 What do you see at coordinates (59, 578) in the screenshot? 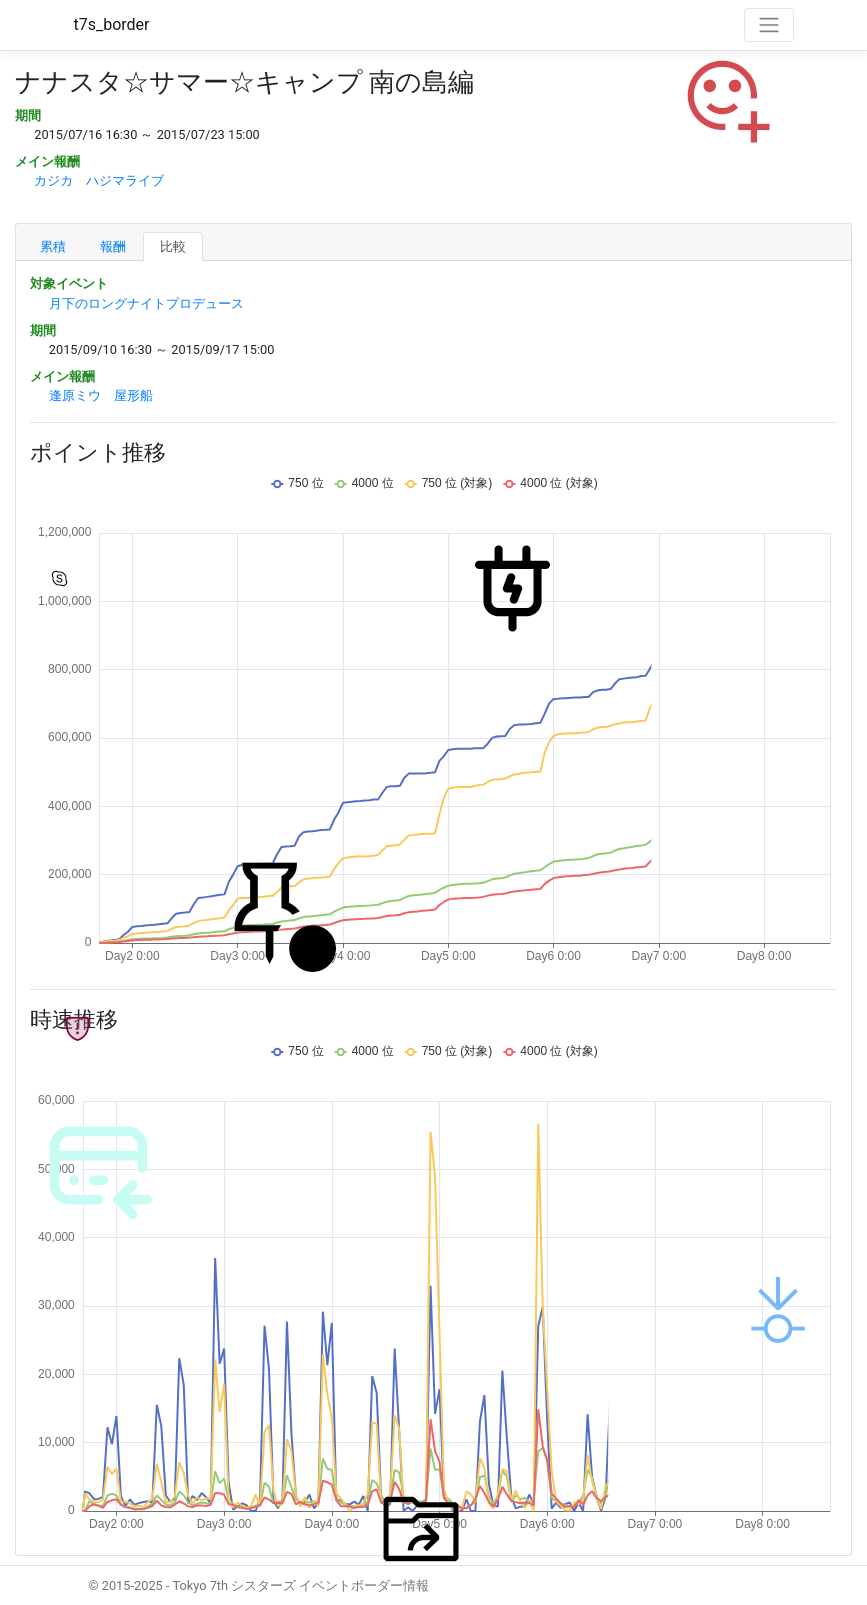
I see `open Skype app` at bounding box center [59, 578].